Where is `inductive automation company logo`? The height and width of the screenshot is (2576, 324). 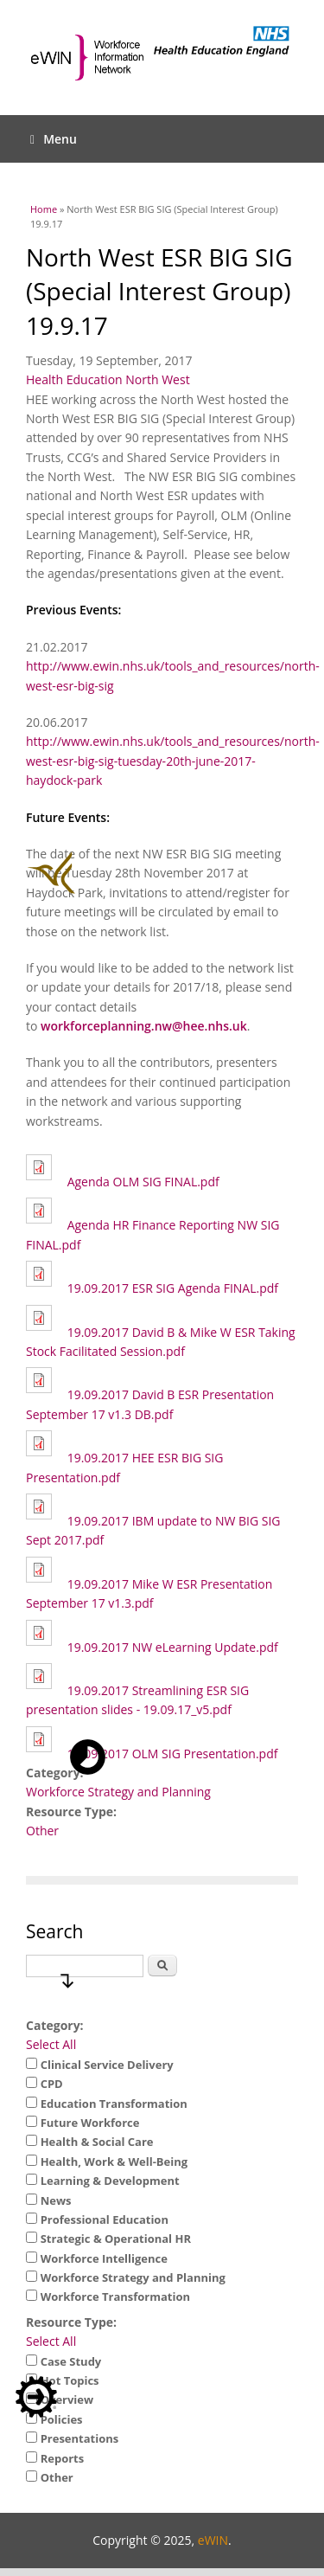 inductive automation company logo is located at coordinates (36, 2397).